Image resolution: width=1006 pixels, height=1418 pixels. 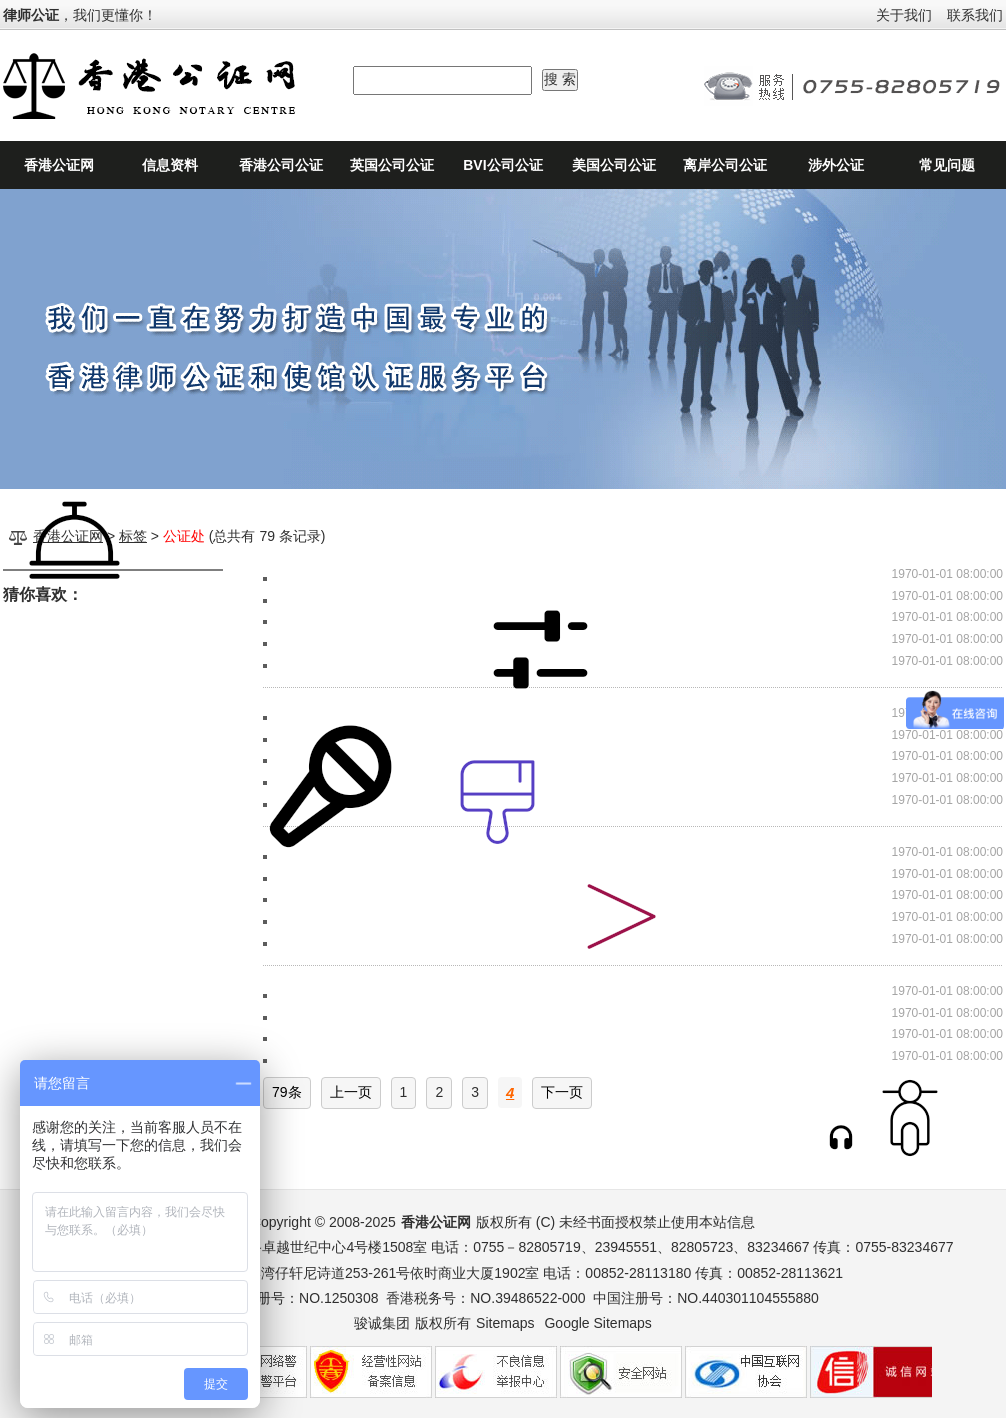 I want to click on listen to audio or music, so click(x=841, y=1138).